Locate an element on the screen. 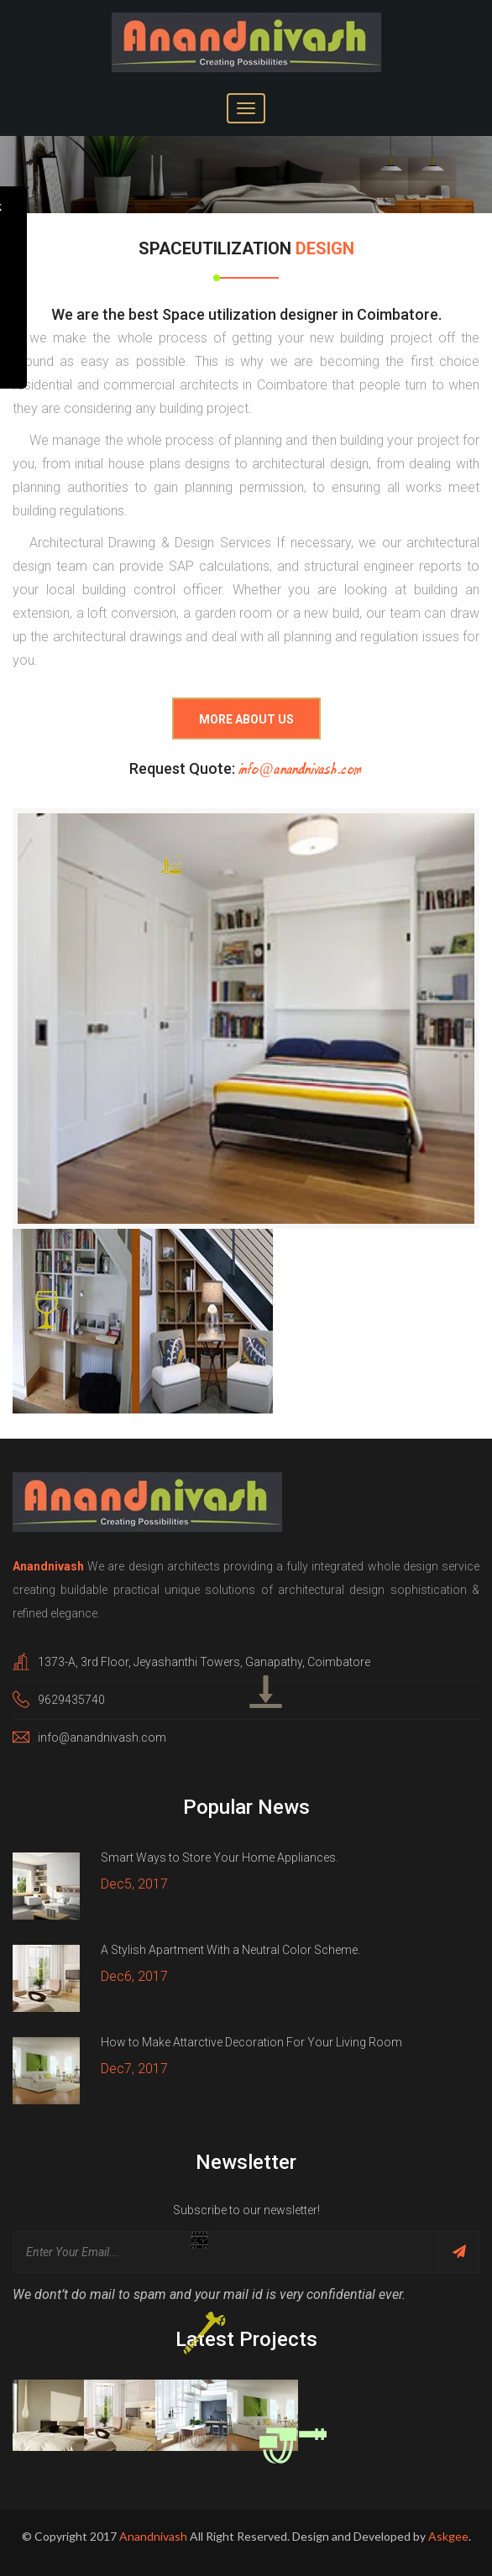 This screenshot has height=2576, width=492. select minigun weapon is located at coordinates (293, 2437).